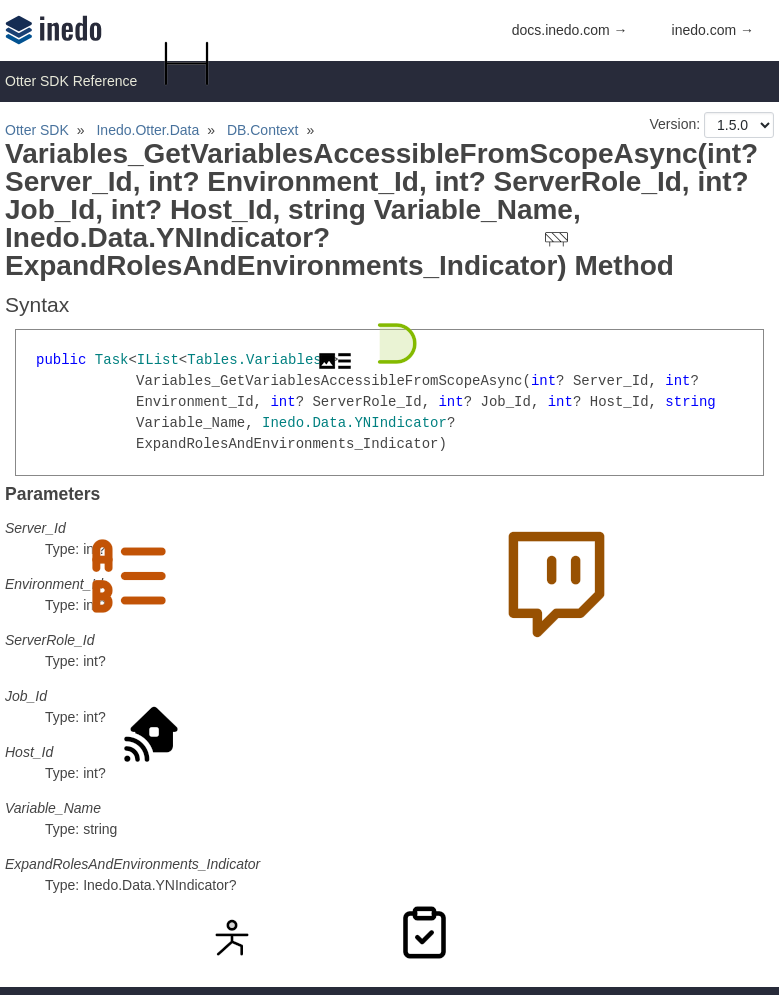  I want to click on view article or media with thumbnail preview, so click(335, 361).